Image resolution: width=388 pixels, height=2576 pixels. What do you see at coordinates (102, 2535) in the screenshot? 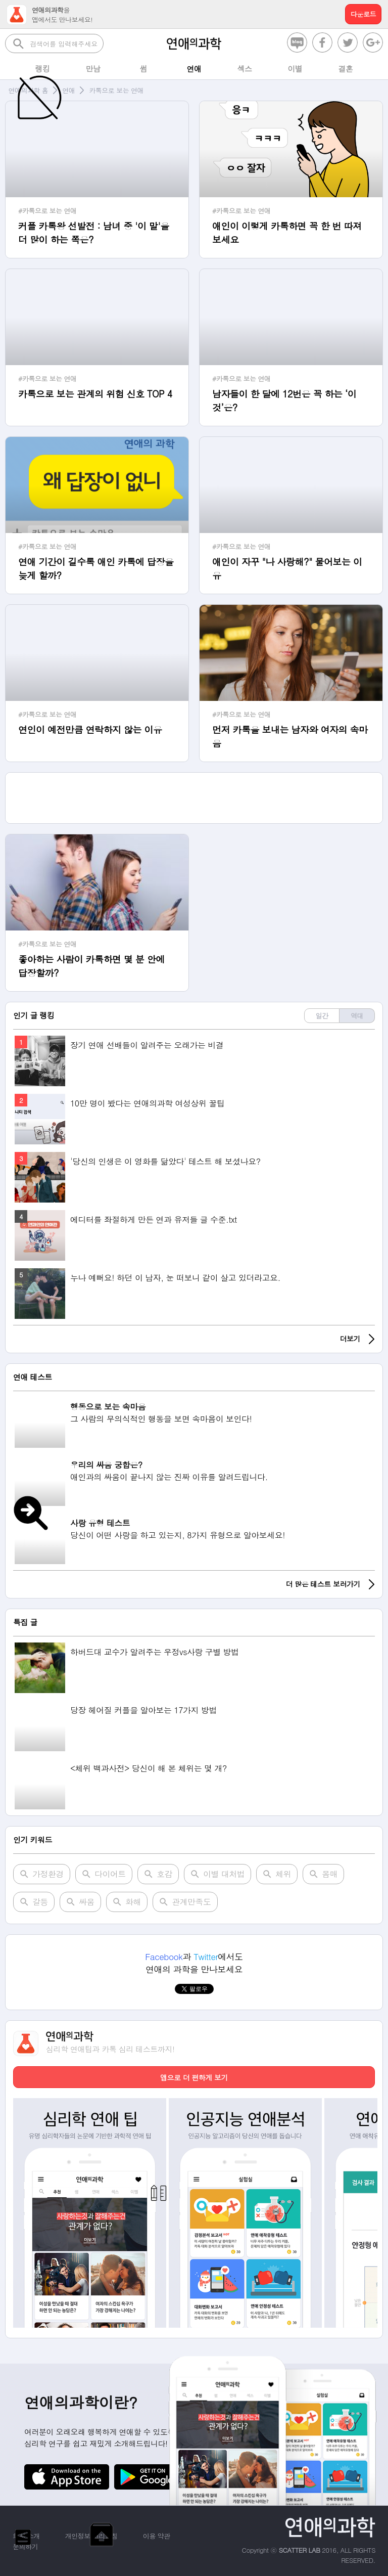
I see `unarchive an item or message` at bounding box center [102, 2535].